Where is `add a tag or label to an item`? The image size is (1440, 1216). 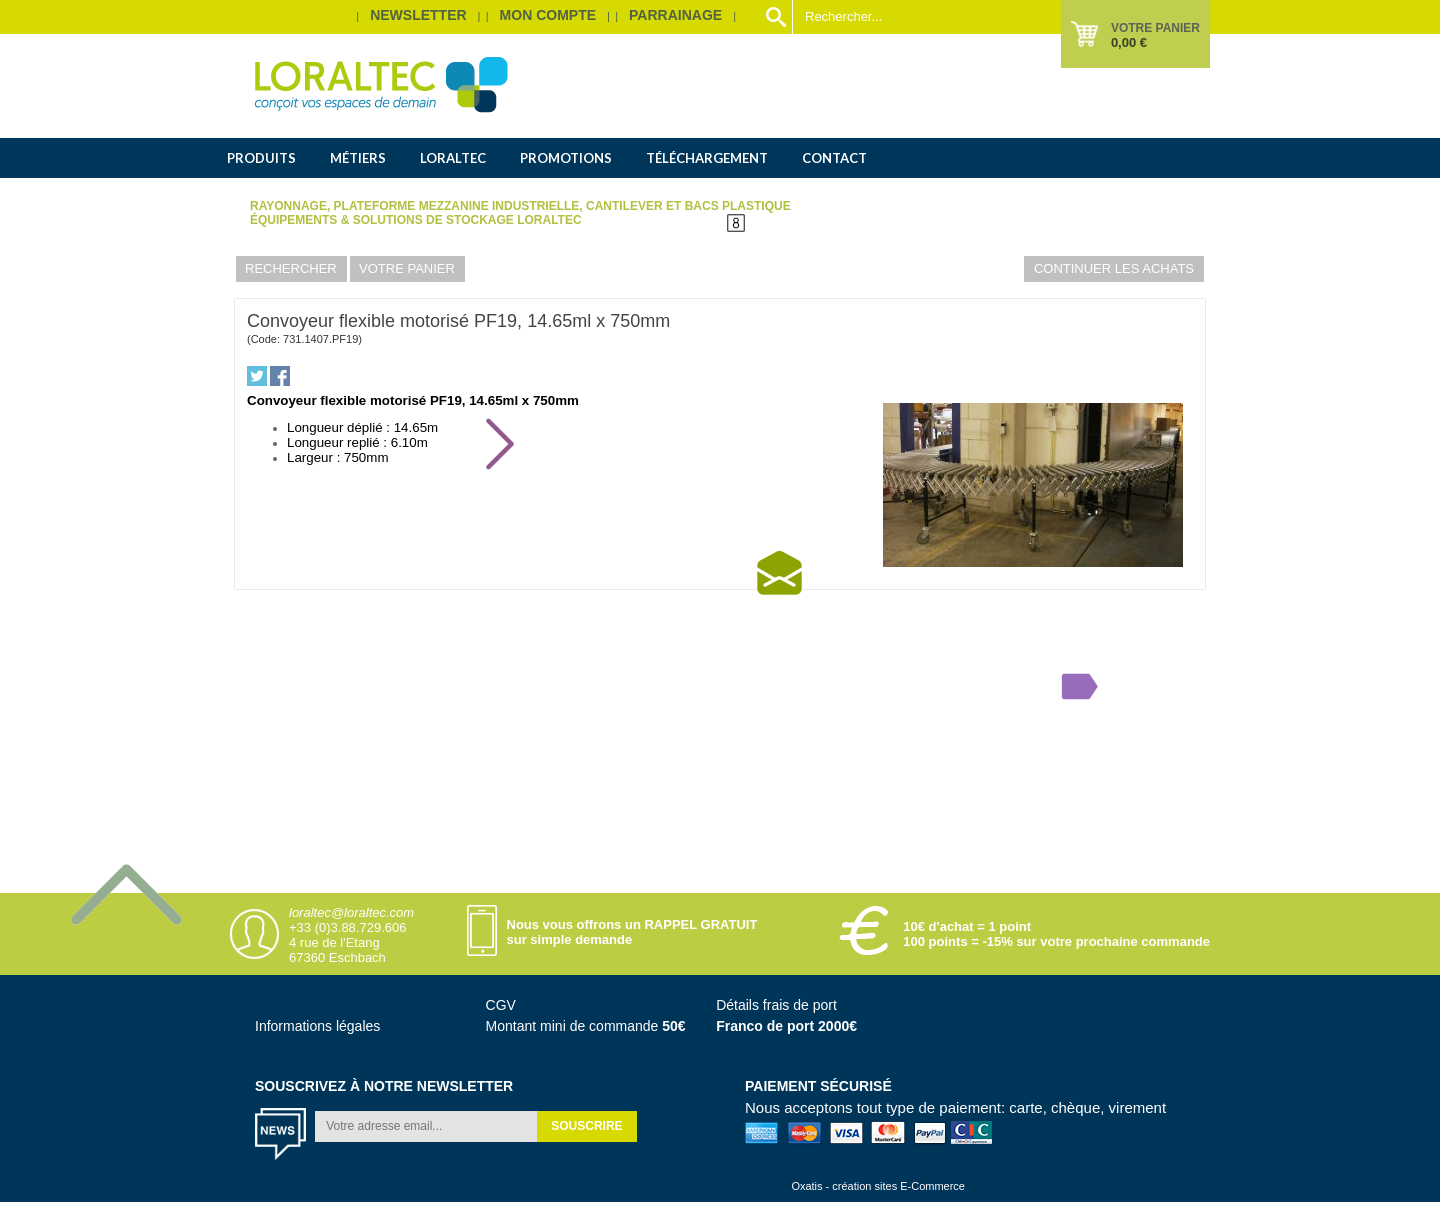
add a tag or label to an item is located at coordinates (1078, 686).